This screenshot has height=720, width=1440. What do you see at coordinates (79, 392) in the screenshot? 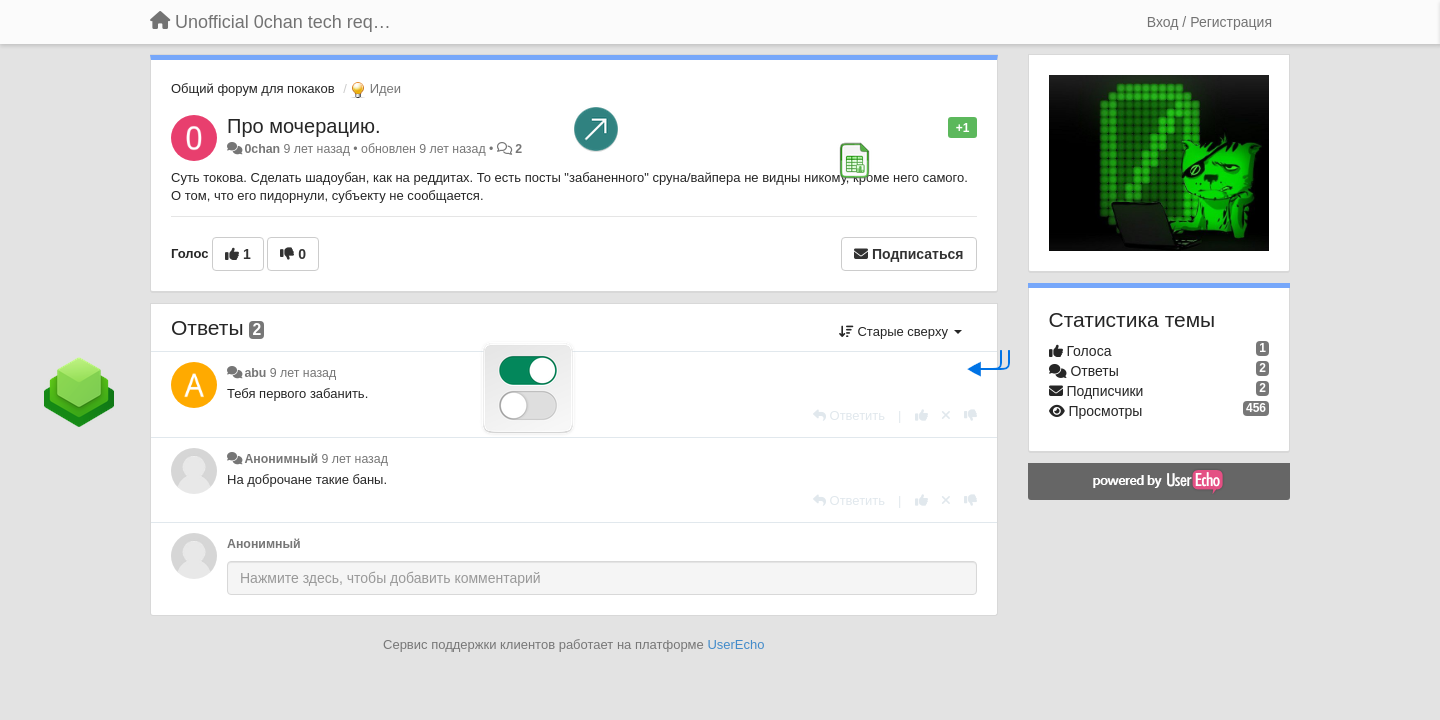
I see `open the visualize app` at bounding box center [79, 392].